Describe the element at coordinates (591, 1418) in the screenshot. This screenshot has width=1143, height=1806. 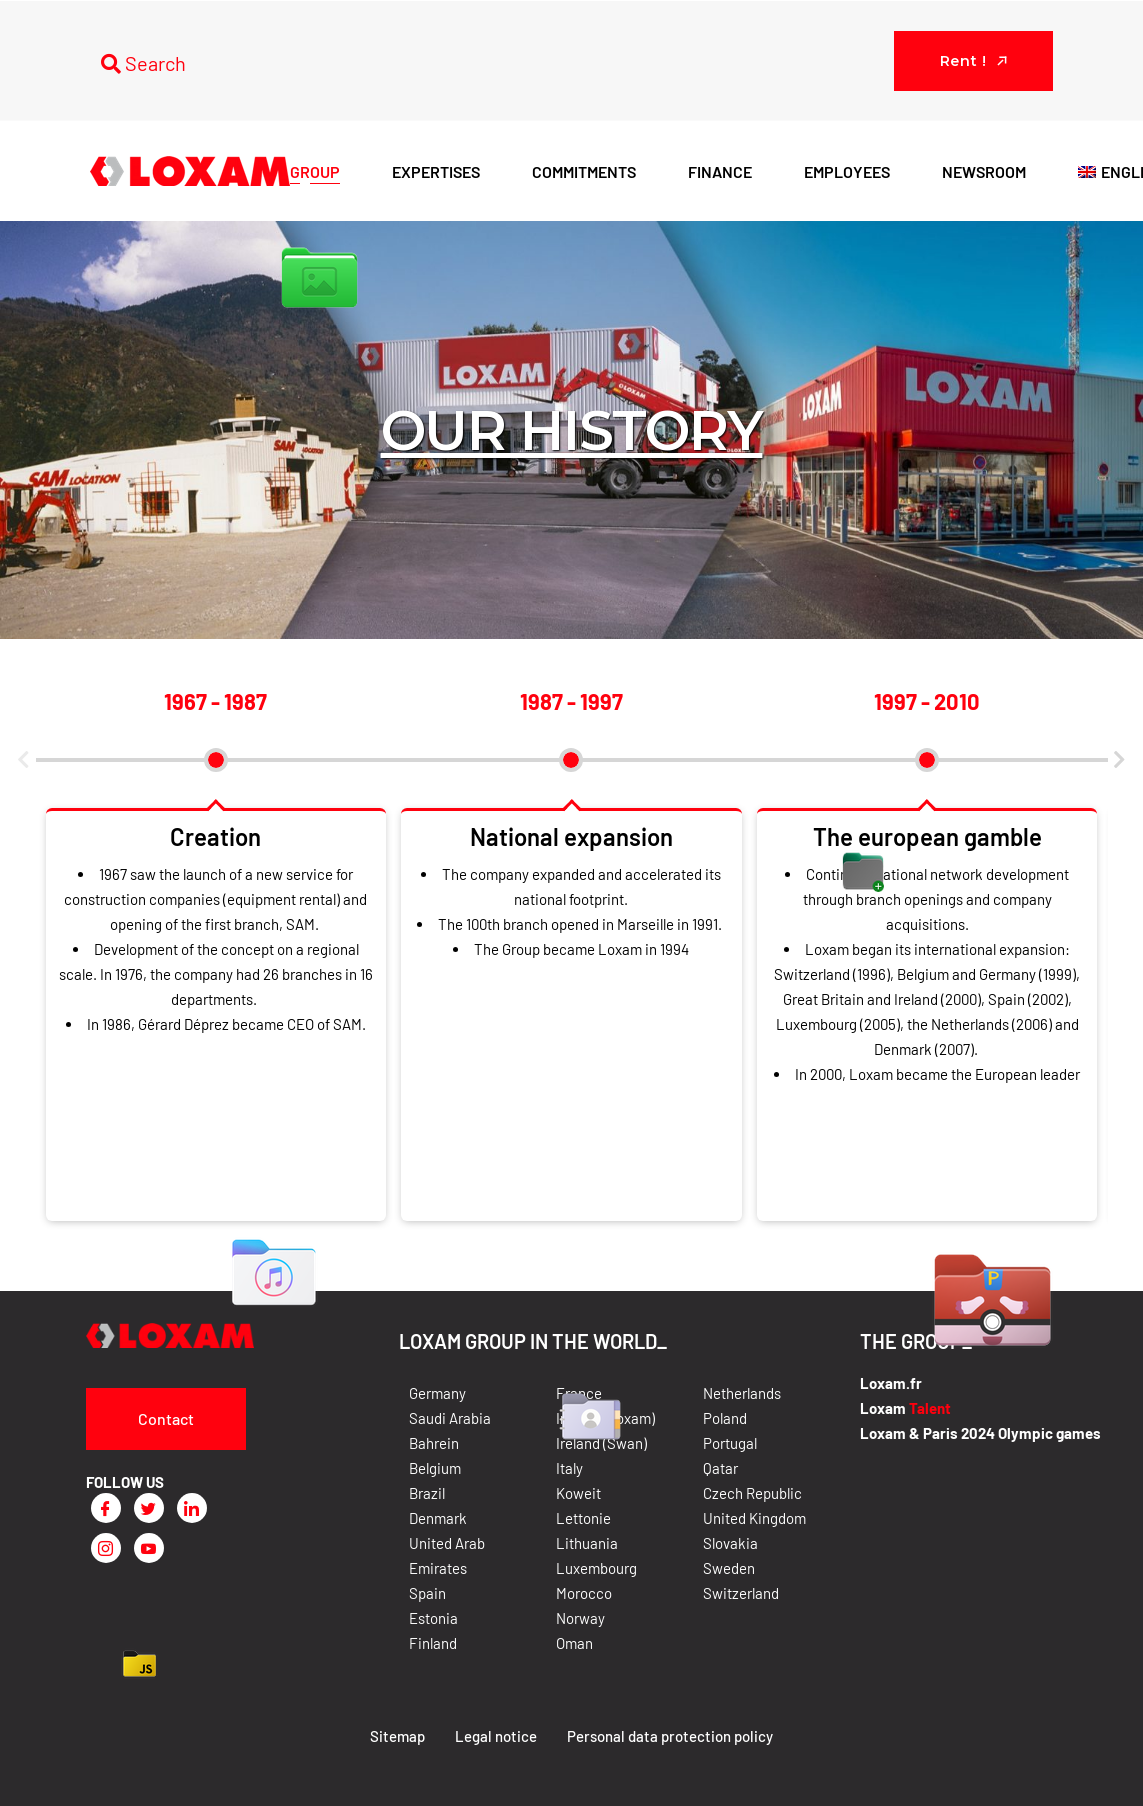
I see `open microsoft contacts folder` at that location.